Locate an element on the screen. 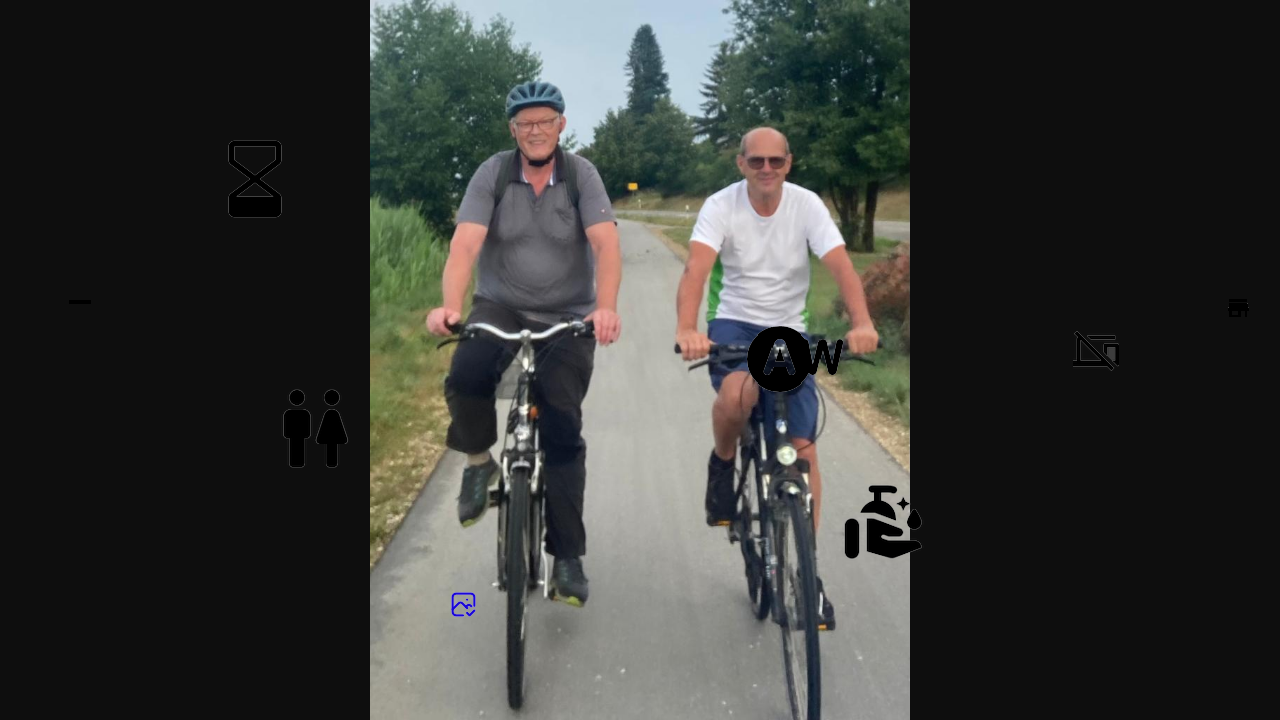  photo successfully uploaded is located at coordinates (463, 604).